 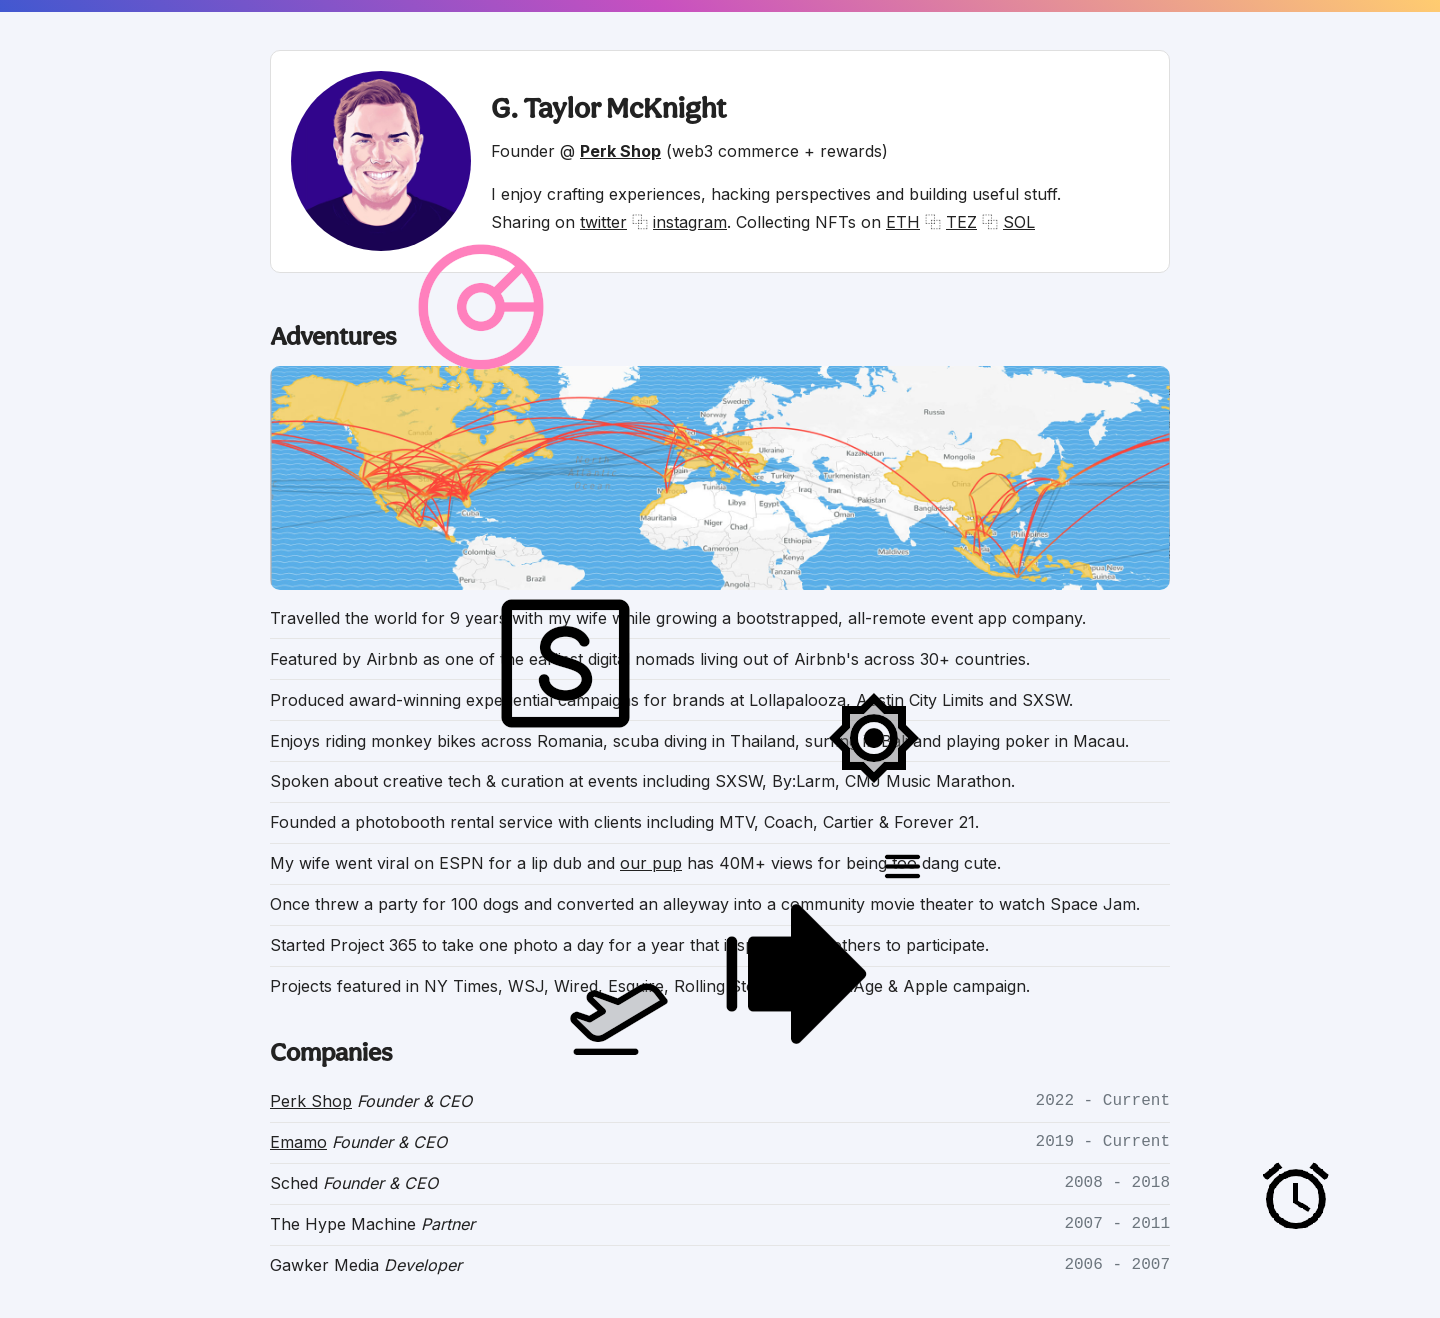 I want to click on play or access music library, so click(x=481, y=307).